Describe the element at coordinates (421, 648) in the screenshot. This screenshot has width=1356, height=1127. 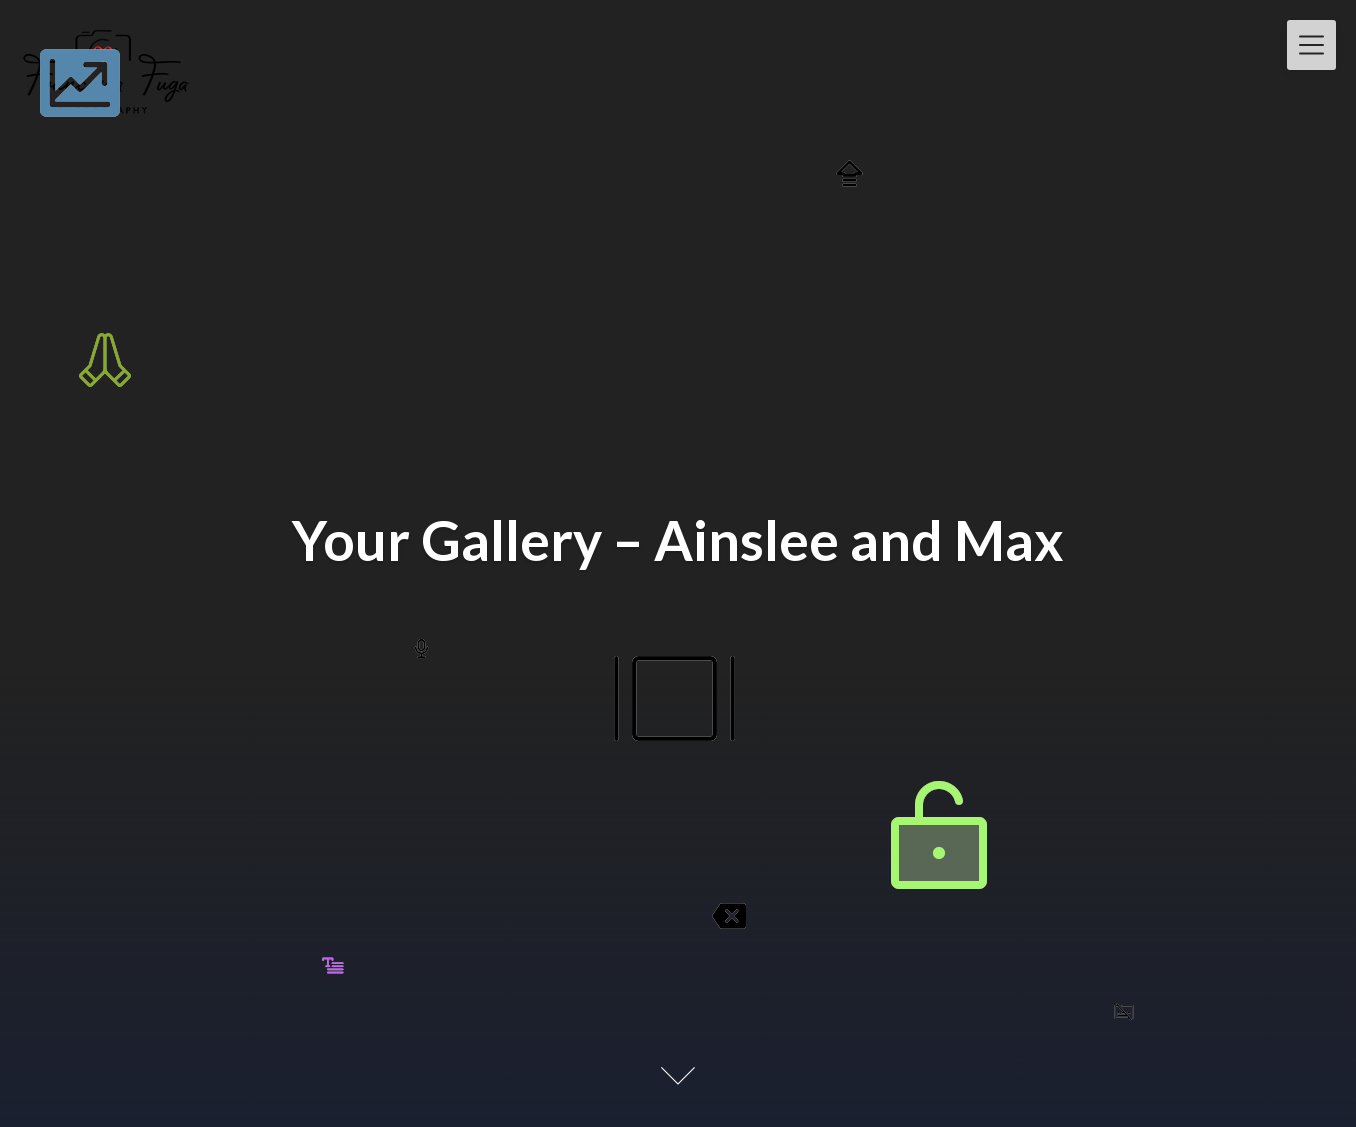
I see `tap to use voice input` at that location.